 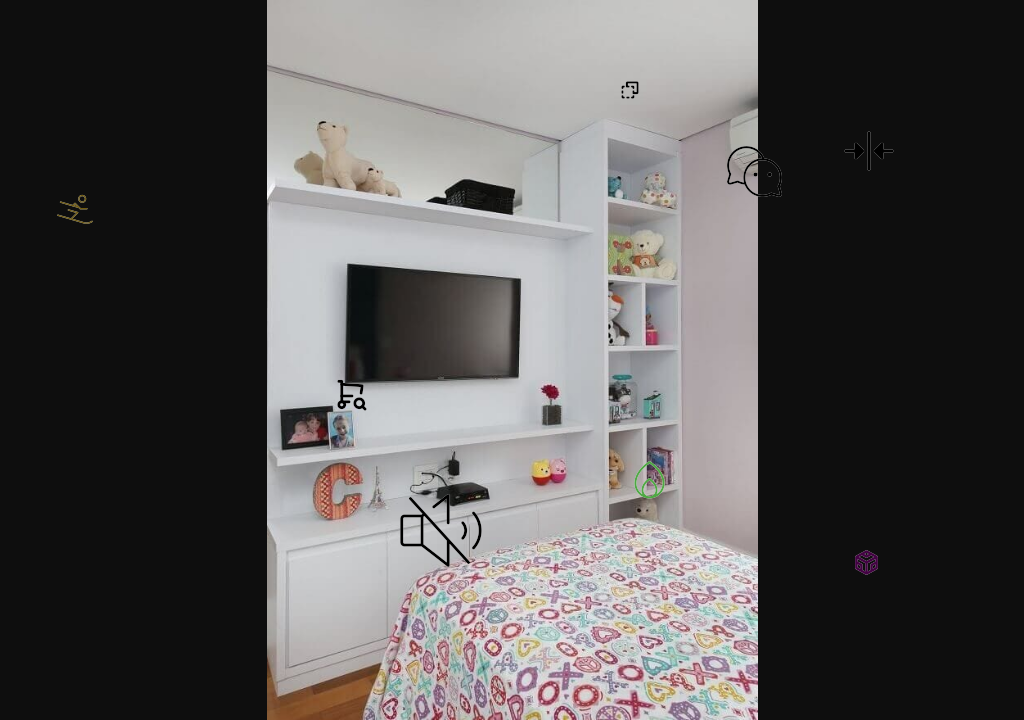 I want to click on mute audio or sound, so click(x=439, y=530).